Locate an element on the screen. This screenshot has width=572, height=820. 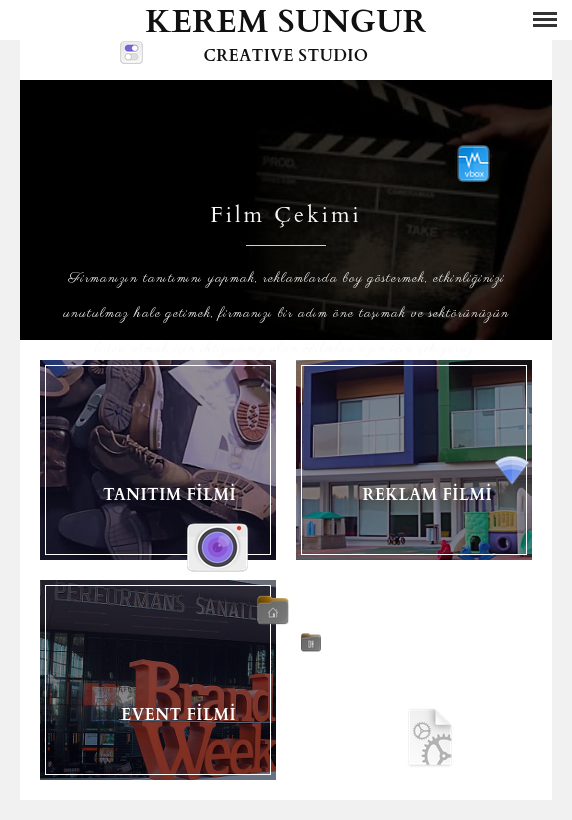
indicates wireless network connection status is located at coordinates (512, 470).